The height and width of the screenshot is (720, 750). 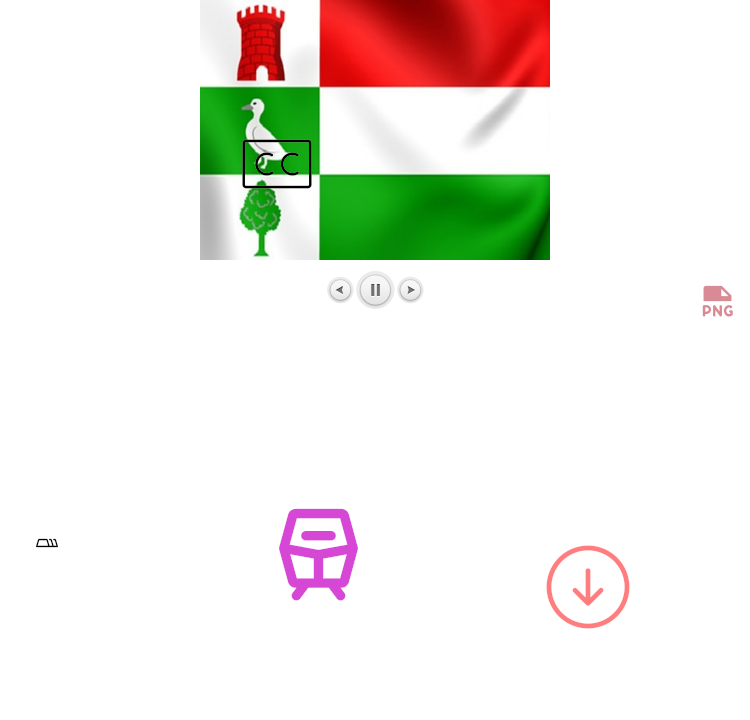 I want to click on switch between open browser tabs, so click(x=47, y=543).